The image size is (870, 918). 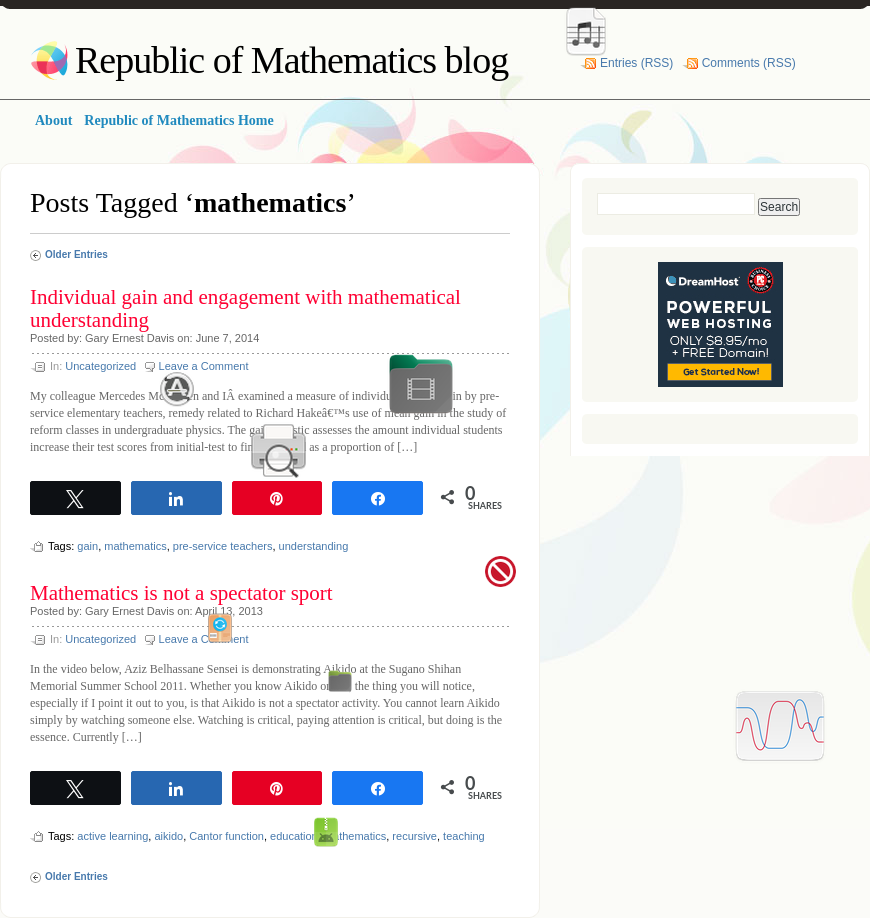 I want to click on preview document before printing, so click(x=278, y=450).